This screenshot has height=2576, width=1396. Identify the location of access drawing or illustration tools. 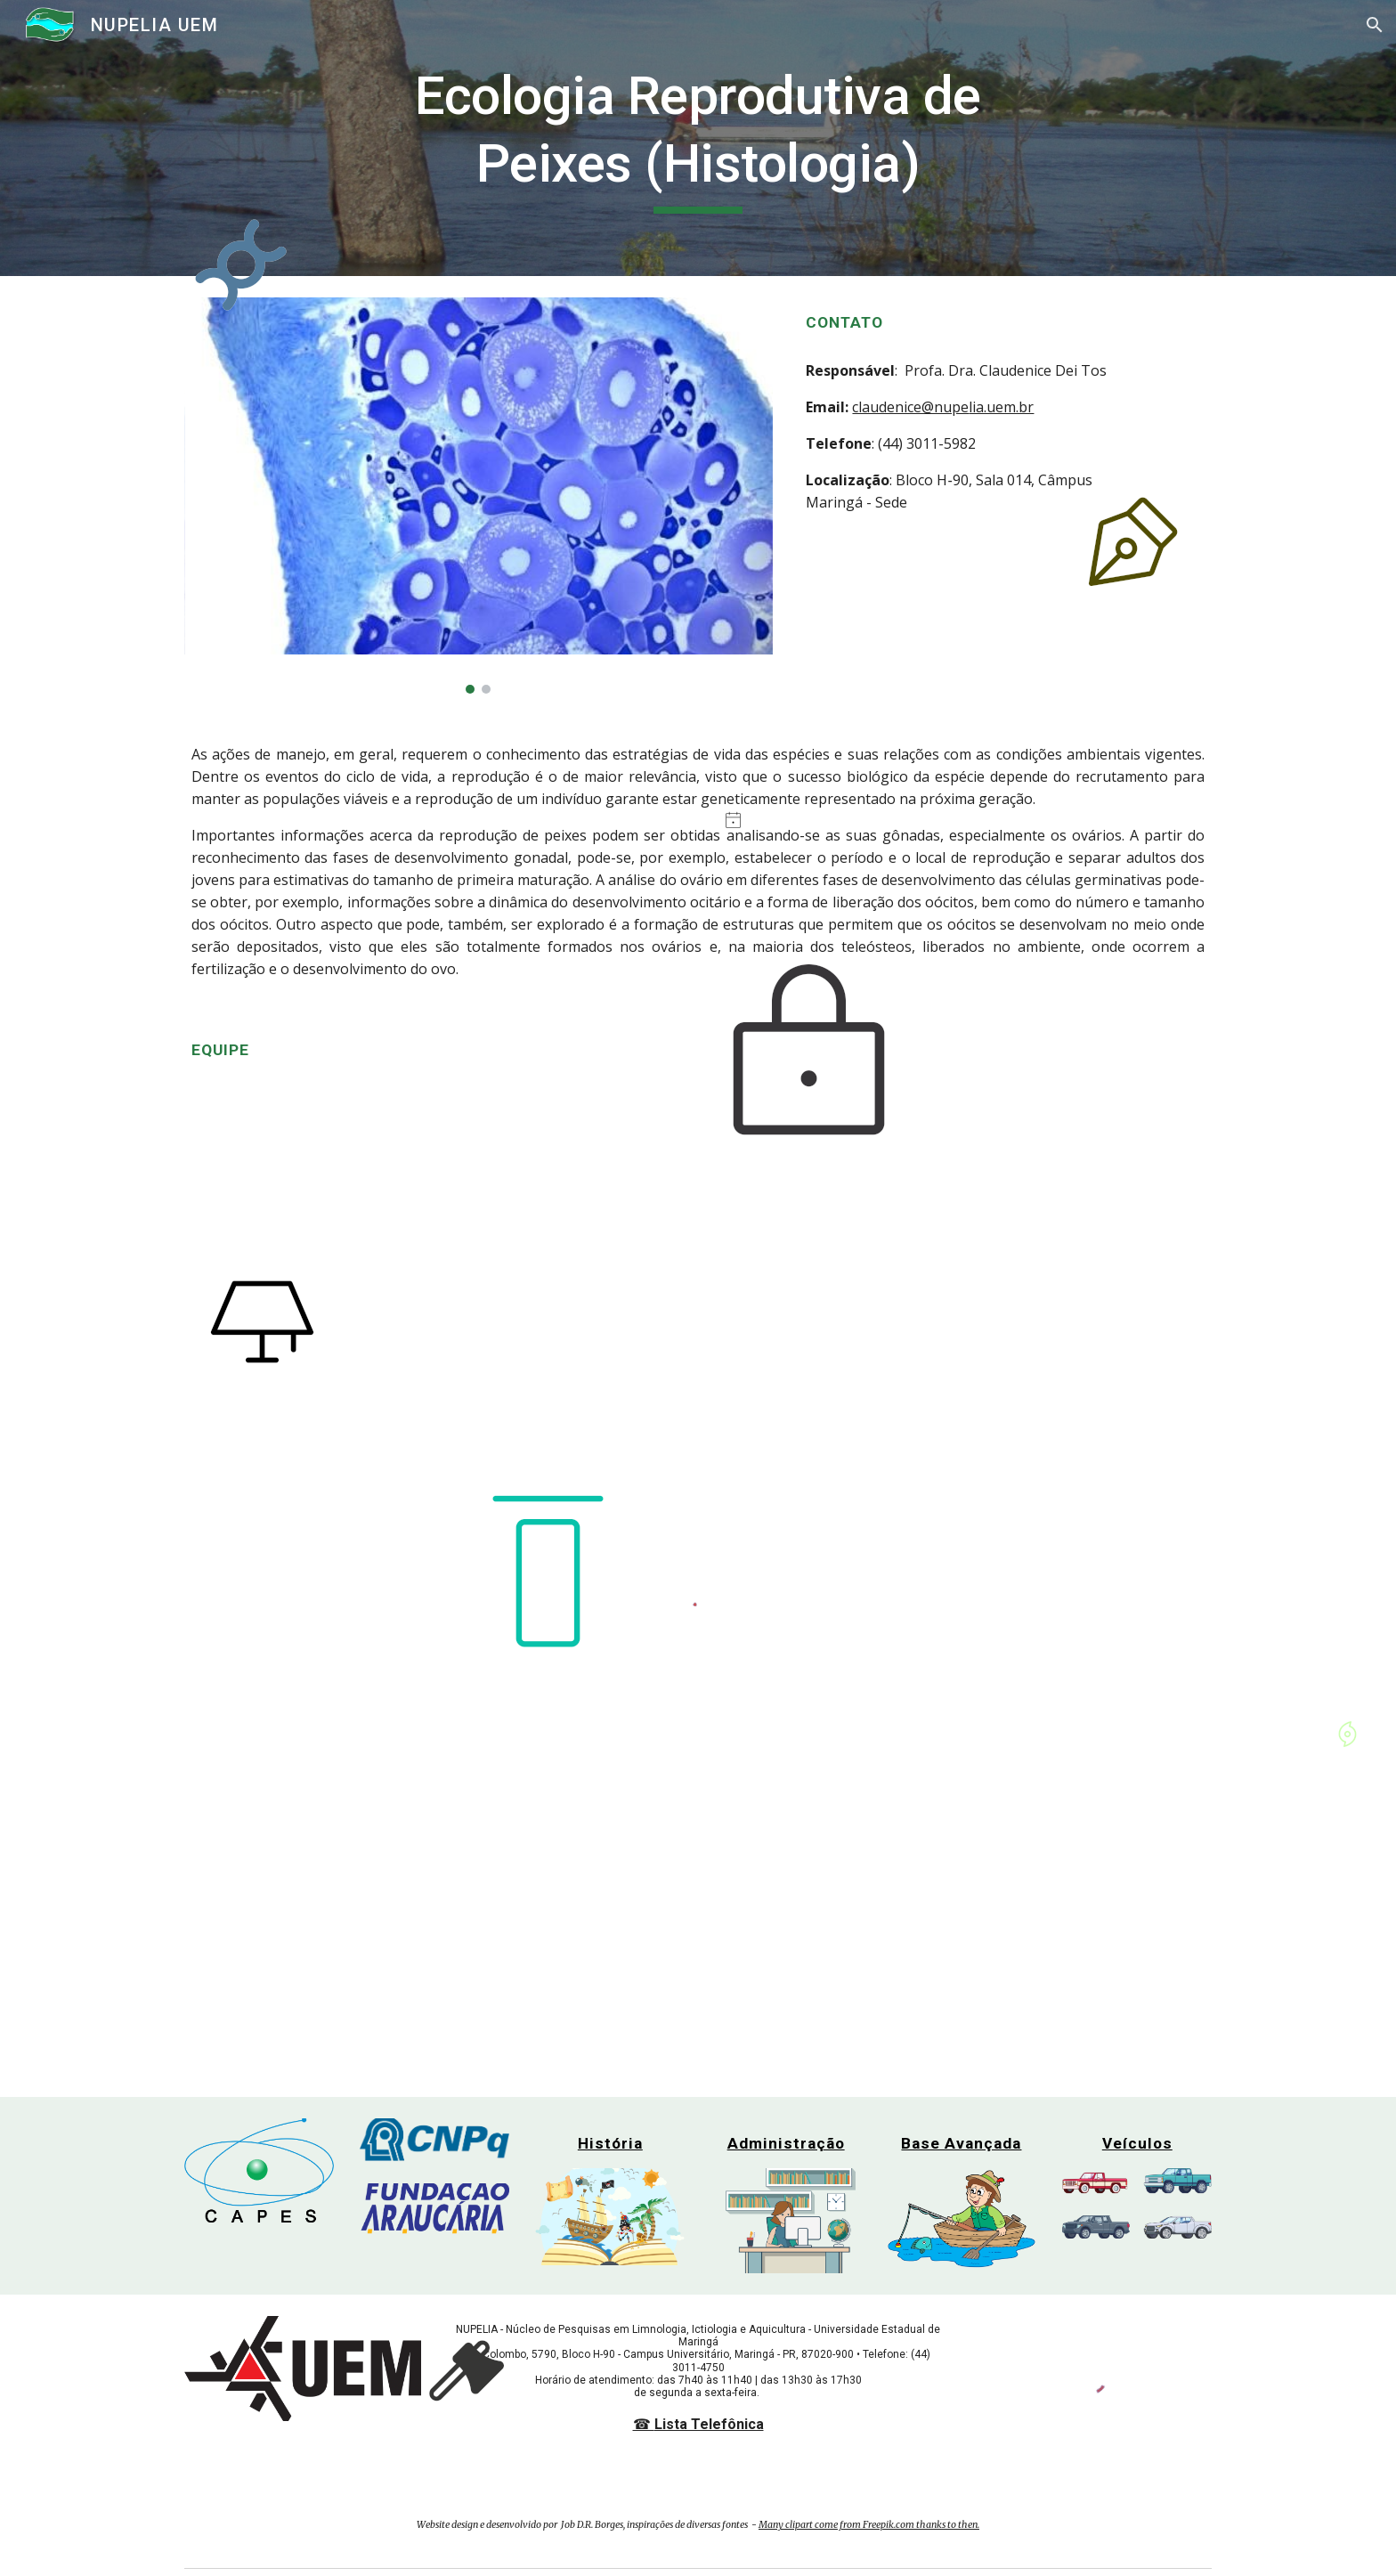
(1128, 547).